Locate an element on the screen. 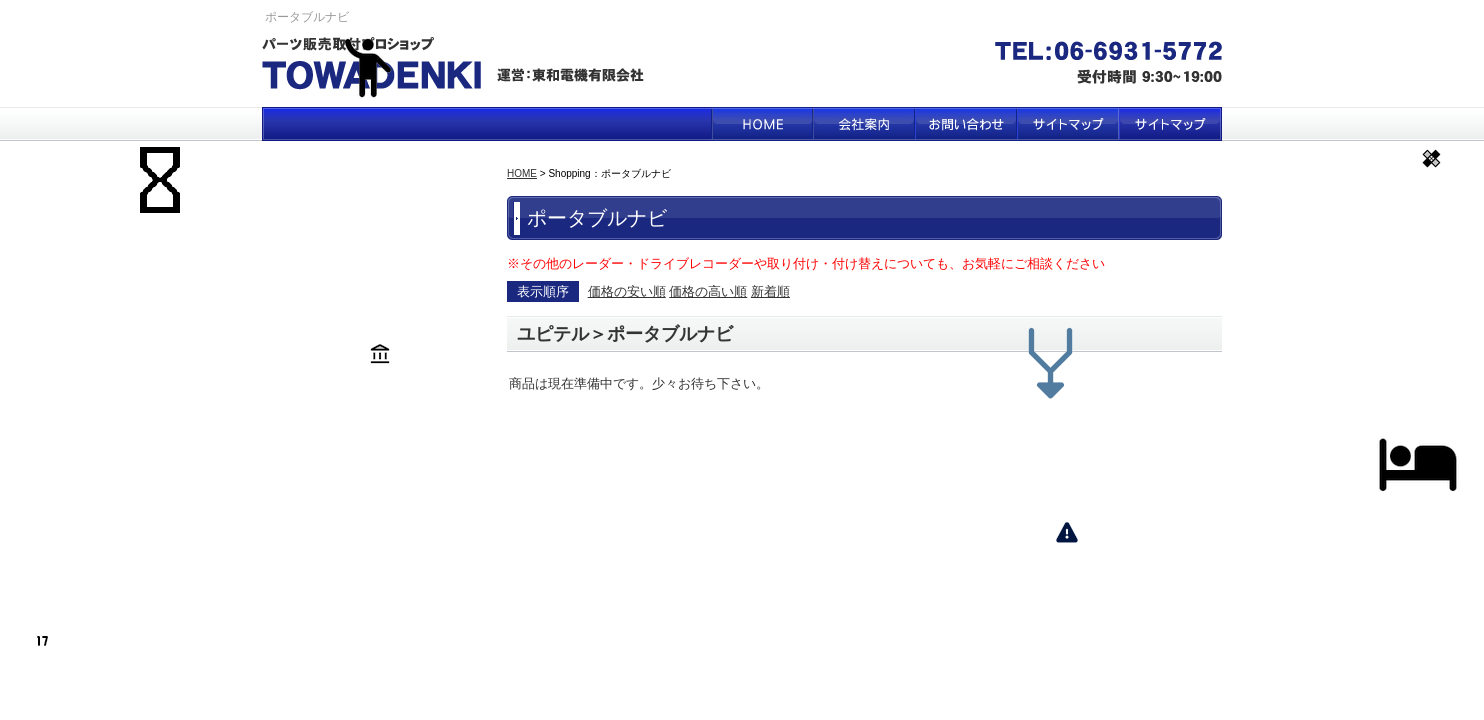  indicates a process is loading or in progress is located at coordinates (160, 180).